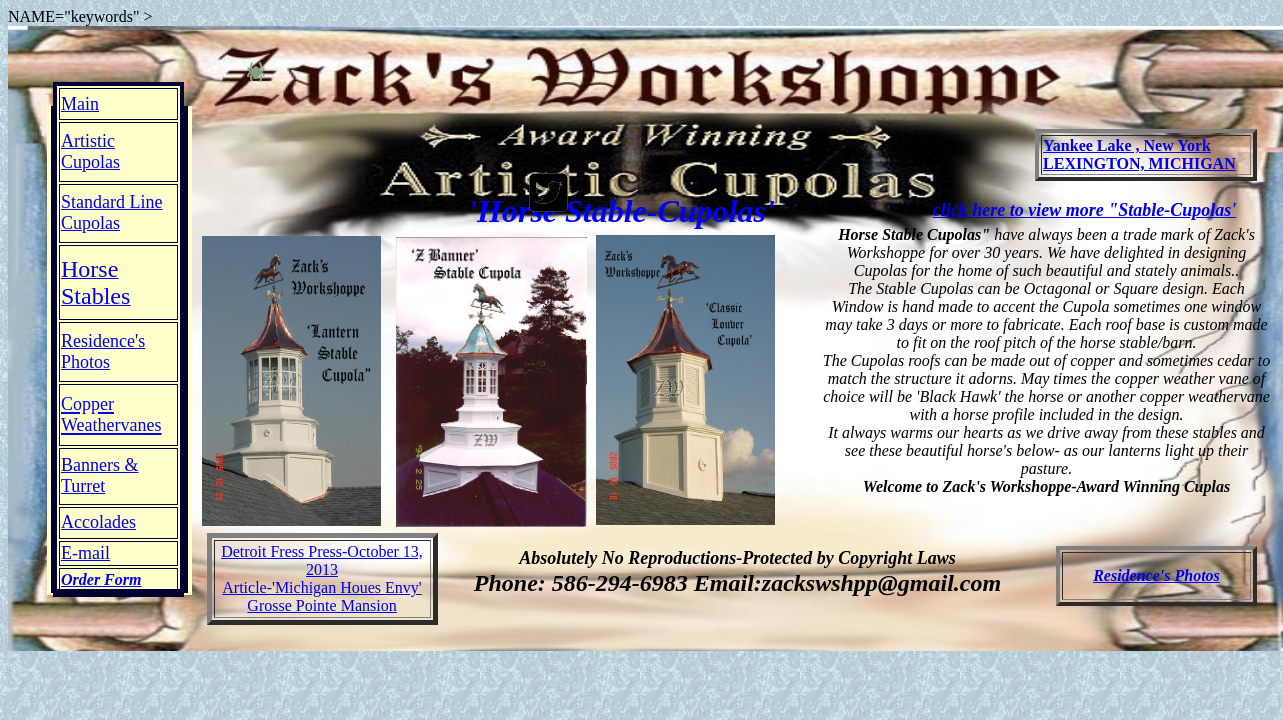 Image resolution: width=1283 pixels, height=720 pixels. Describe the element at coordinates (256, 72) in the screenshot. I see `indicates bug or error in the system` at that location.